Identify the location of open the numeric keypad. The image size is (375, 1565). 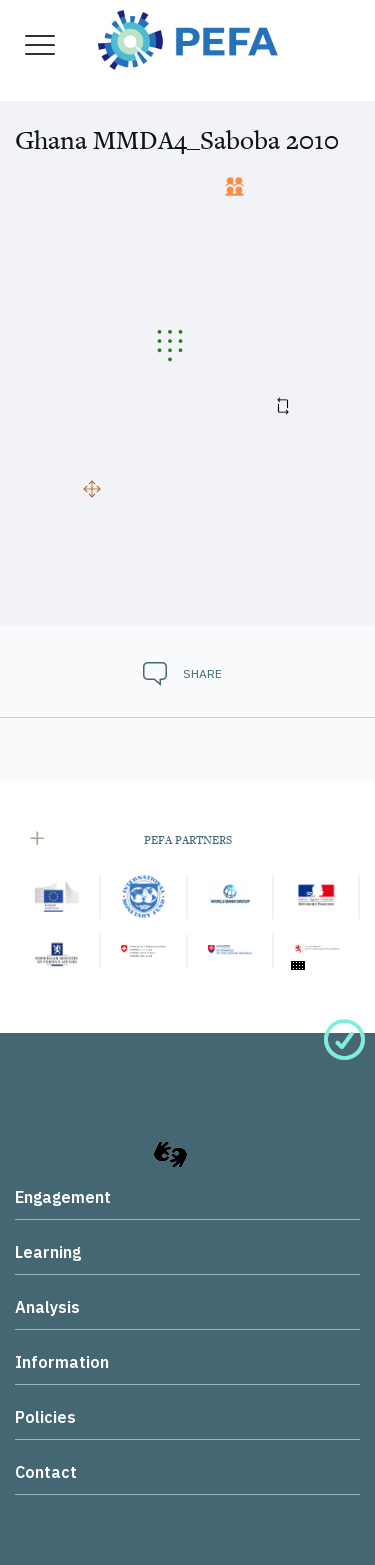
(170, 345).